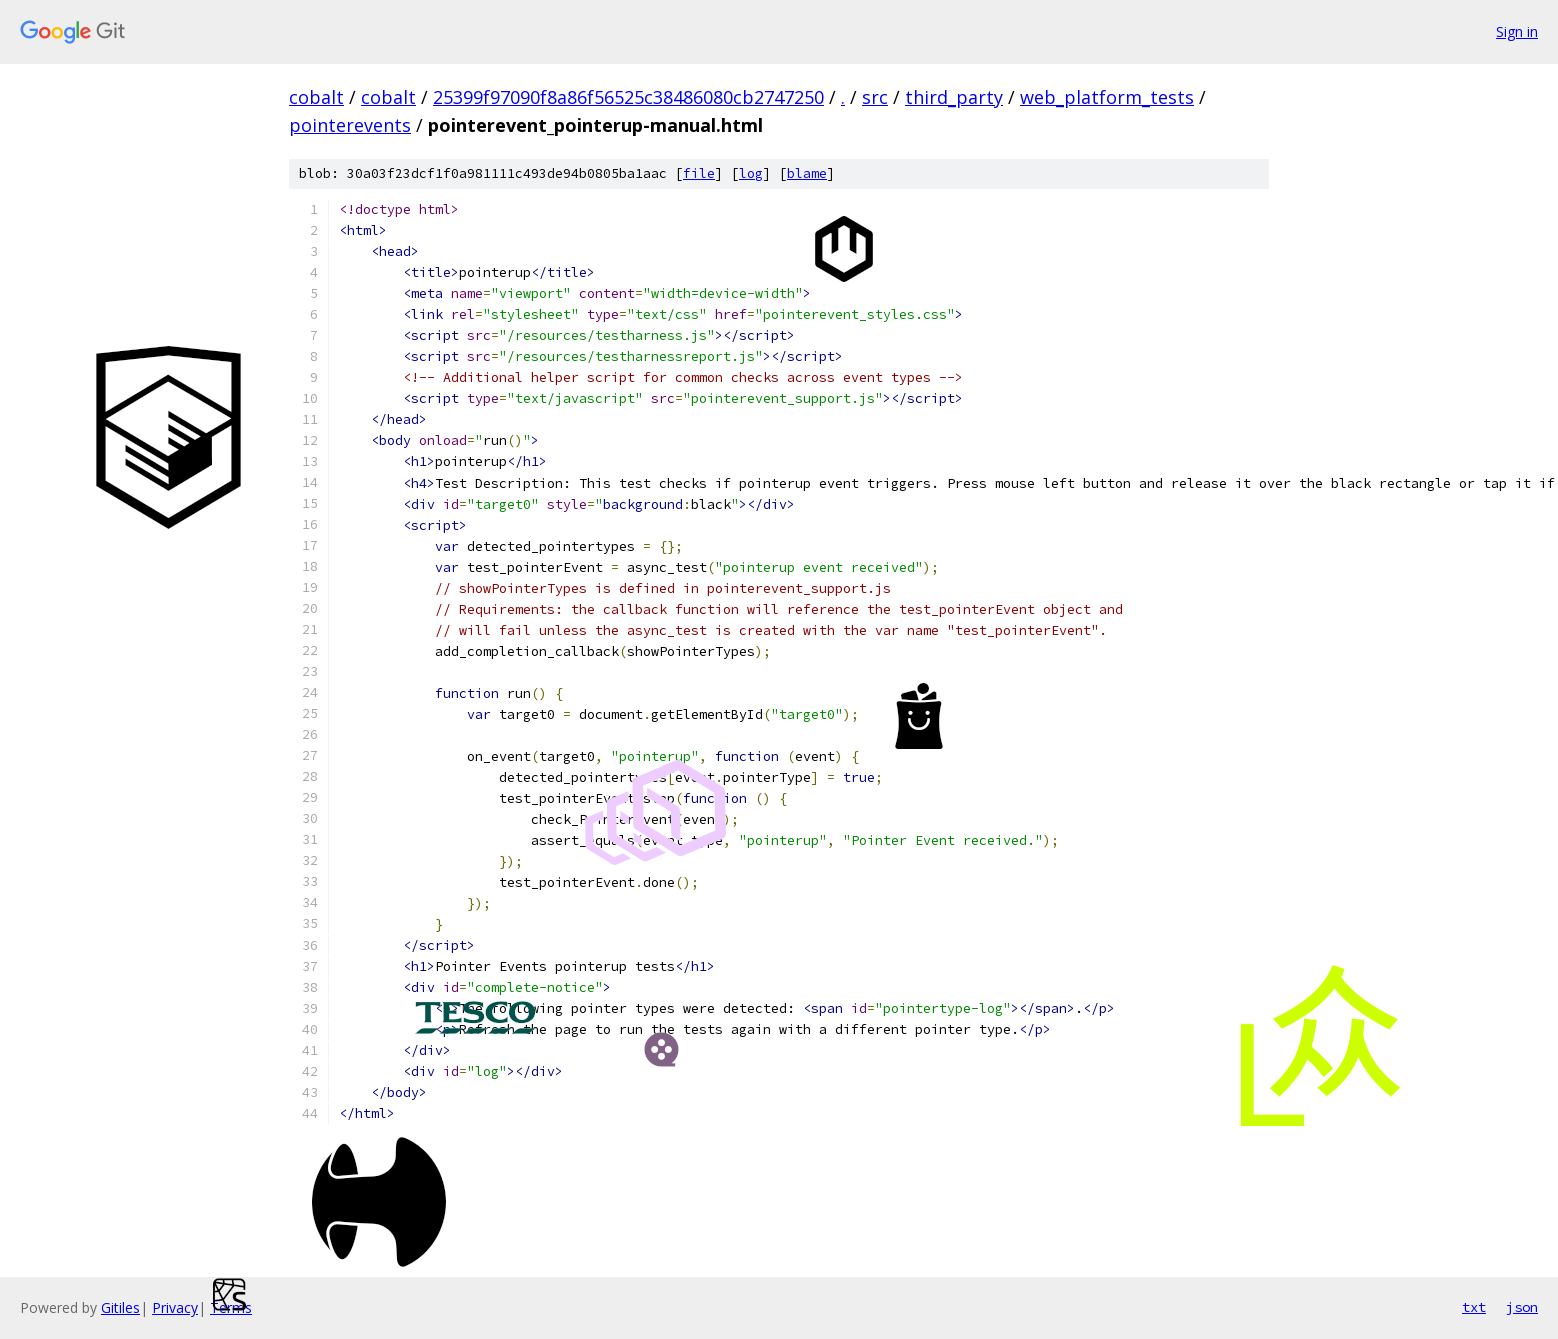  Describe the element at coordinates (229, 1294) in the screenshot. I see `visit the Spyderide website or app` at that location.